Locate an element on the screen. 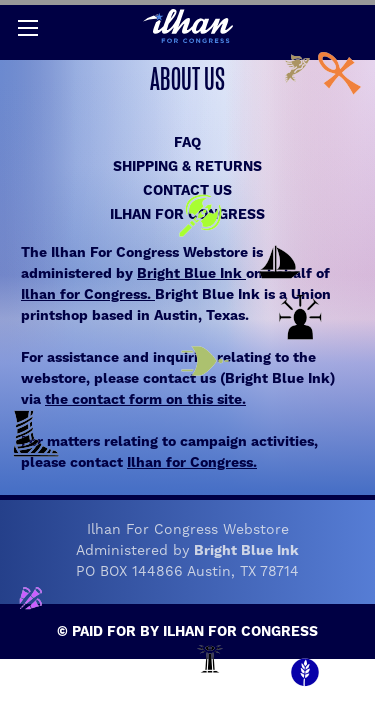 This screenshot has height=720, width=375. browse sandals or summer footwear is located at coordinates (36, 434).